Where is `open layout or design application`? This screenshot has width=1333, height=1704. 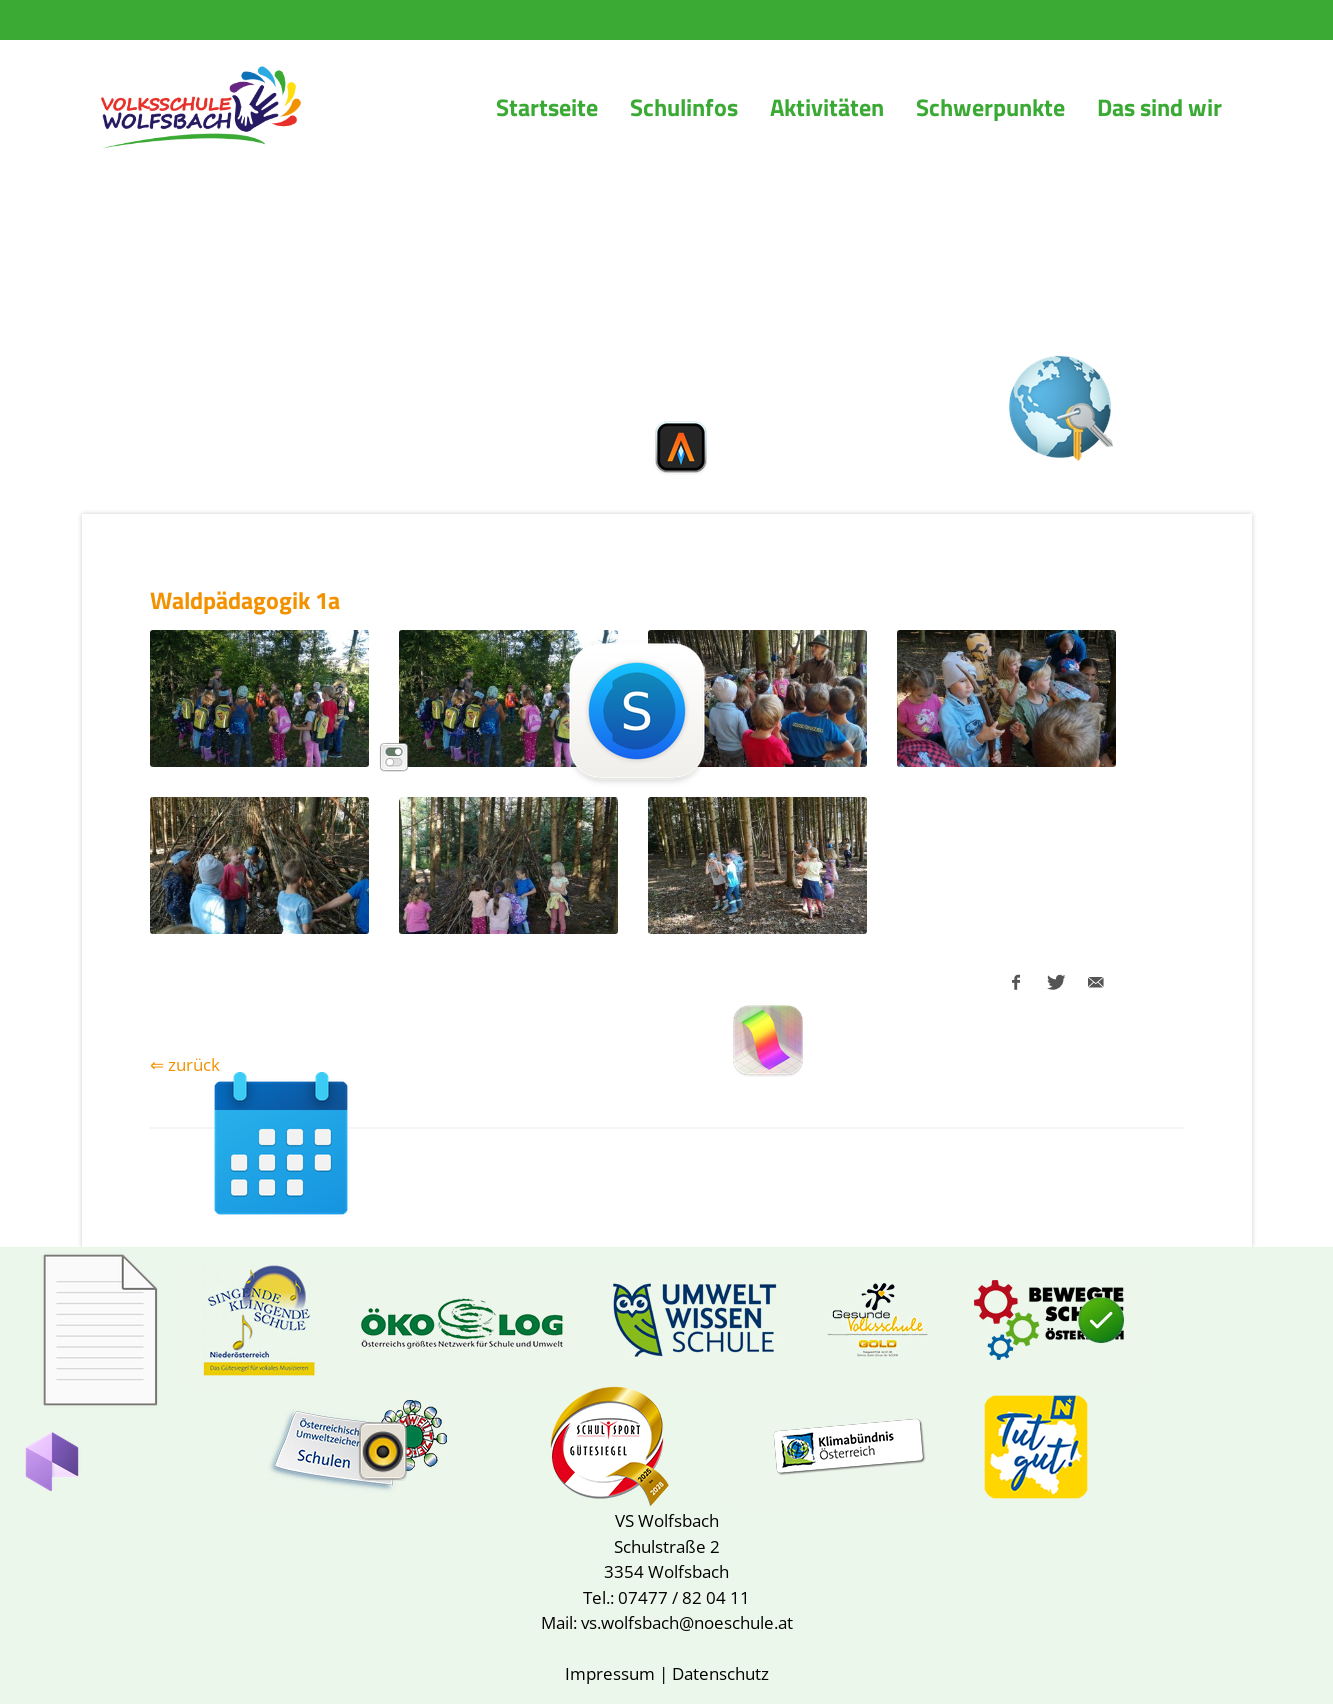
open layout or design application is located at coordinates (52, 1462).